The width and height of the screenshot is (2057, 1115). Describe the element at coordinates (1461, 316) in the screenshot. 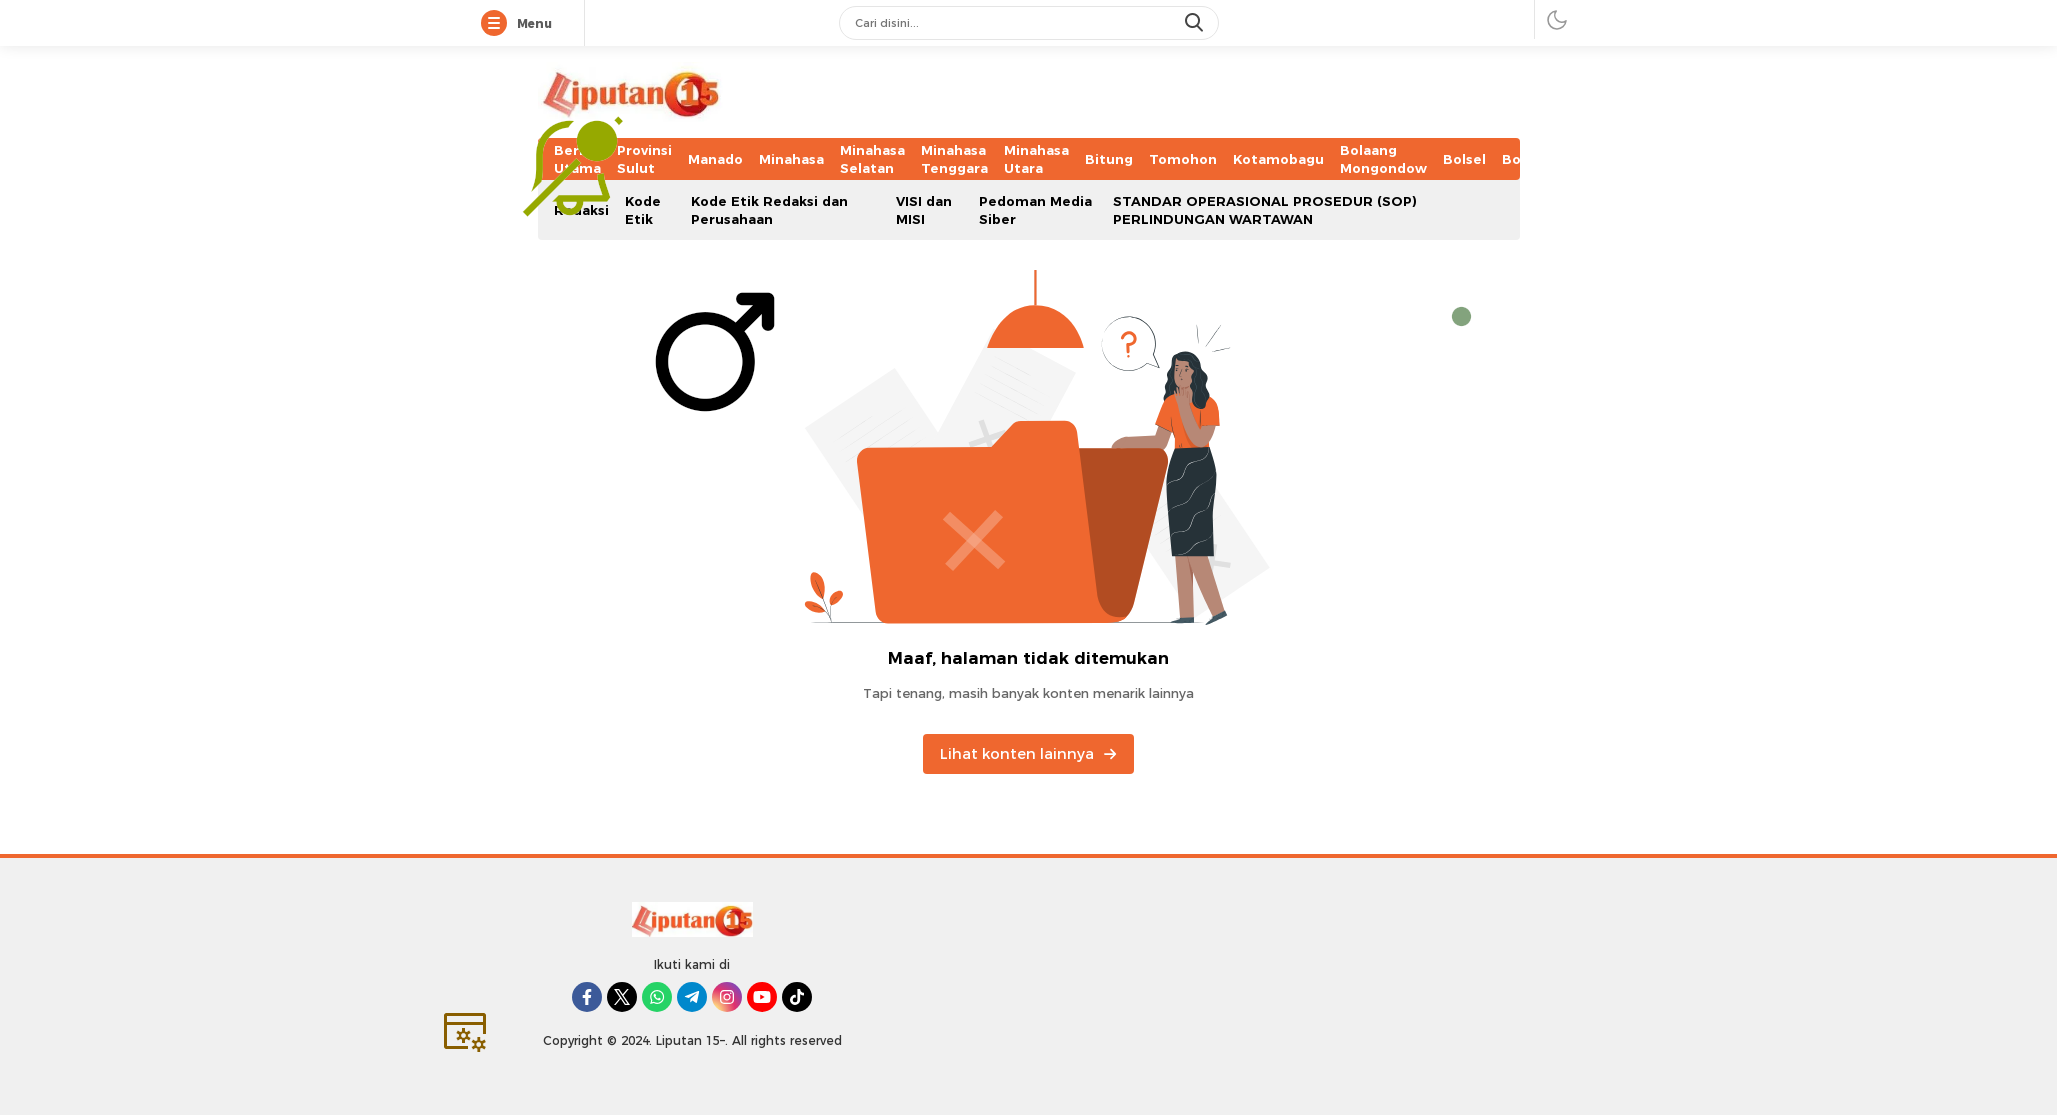

I see `indicates an unread notification or new item` at that location.